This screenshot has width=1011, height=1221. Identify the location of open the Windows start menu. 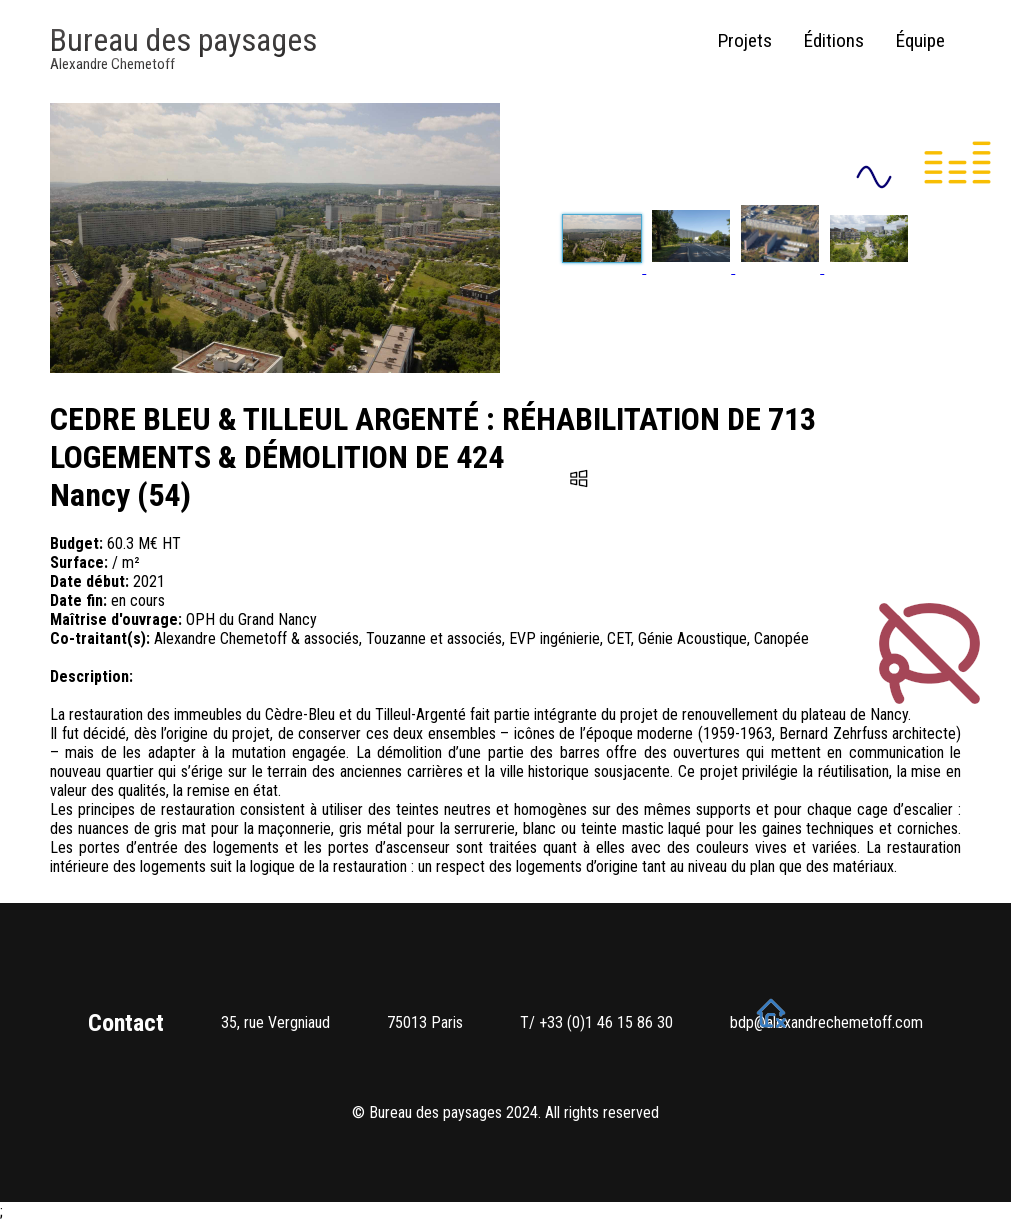
(579, 478).